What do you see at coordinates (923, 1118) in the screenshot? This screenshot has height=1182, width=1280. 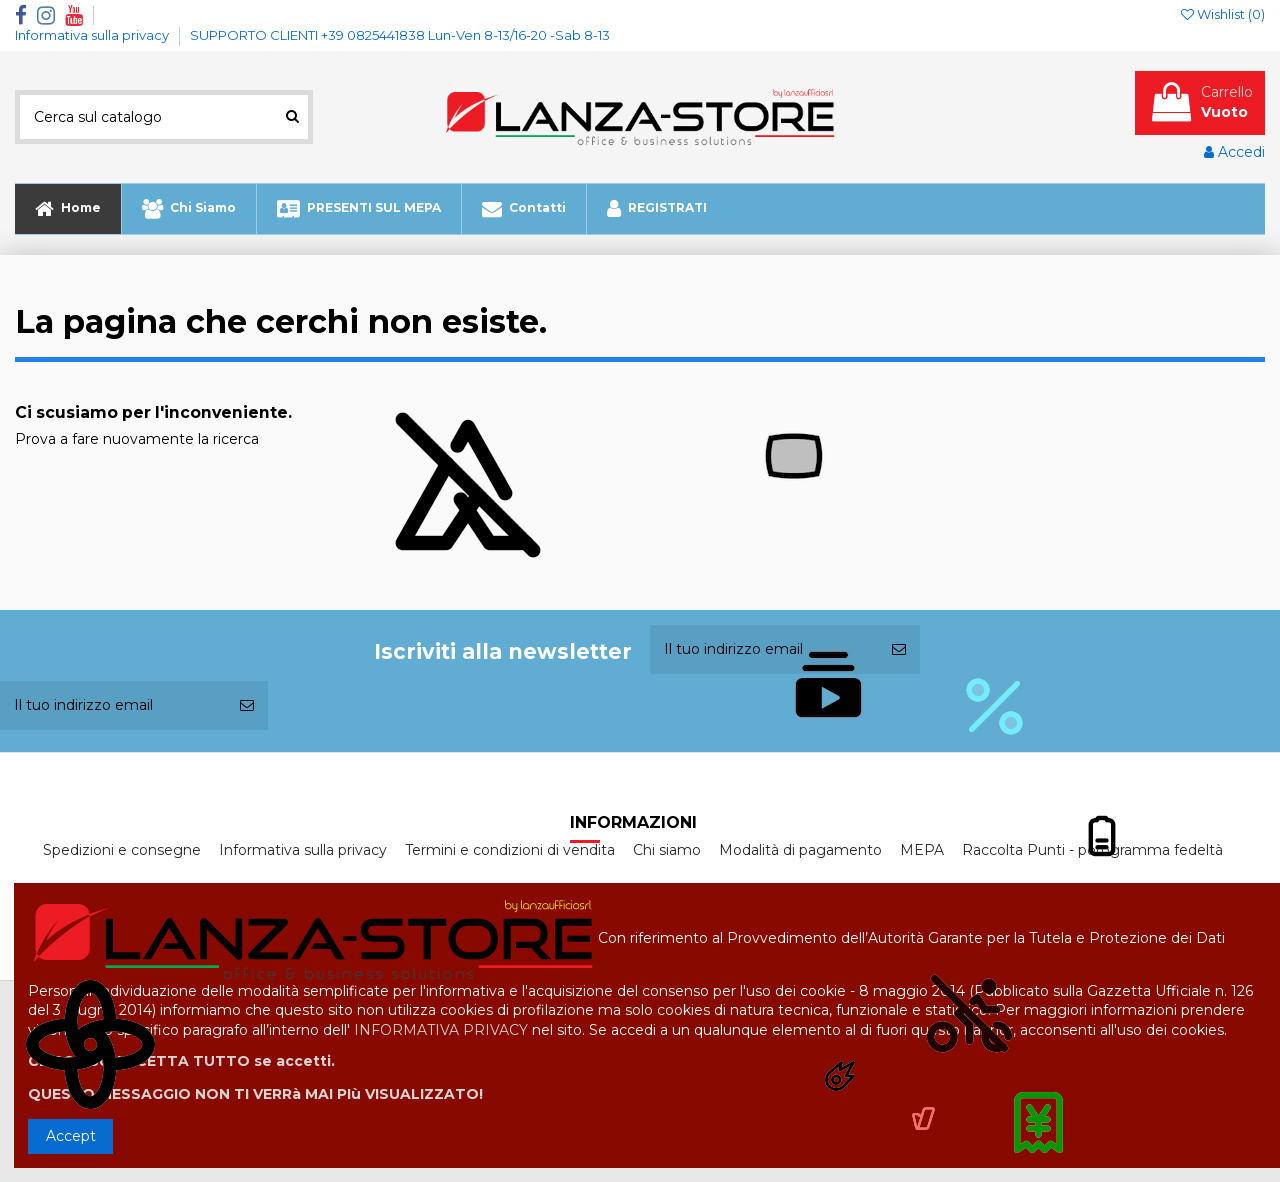 I see `open kbin social platform` at bounding box center [923, 1118].